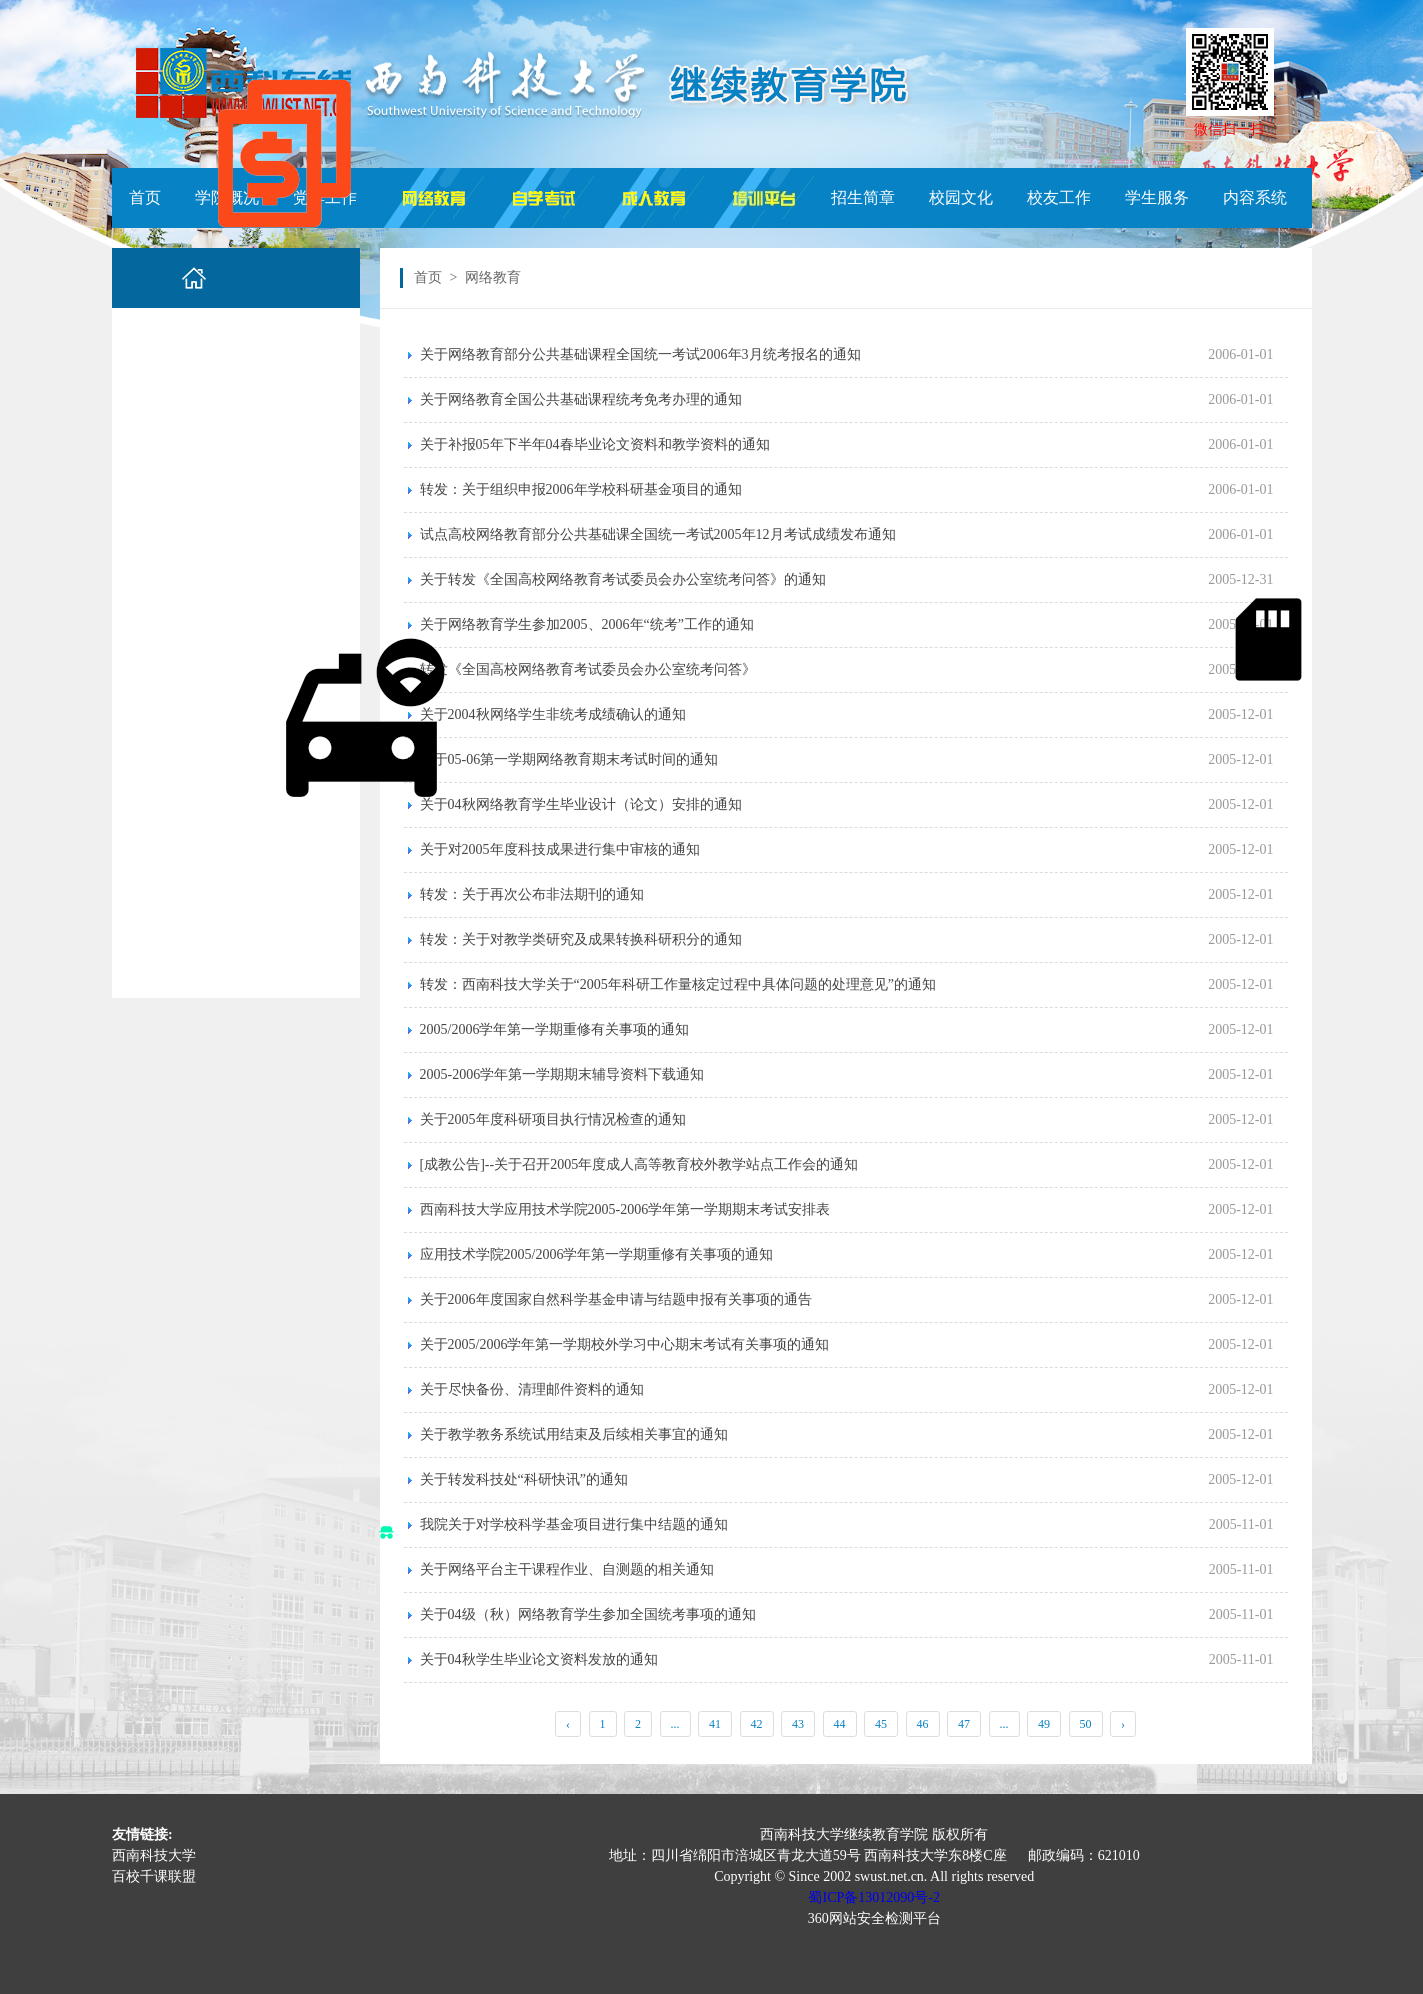 The height and width of the screenshot is (1994, 1423). I want to click on request a wifi-enabled taxi or rideshare, so click(361, 721).